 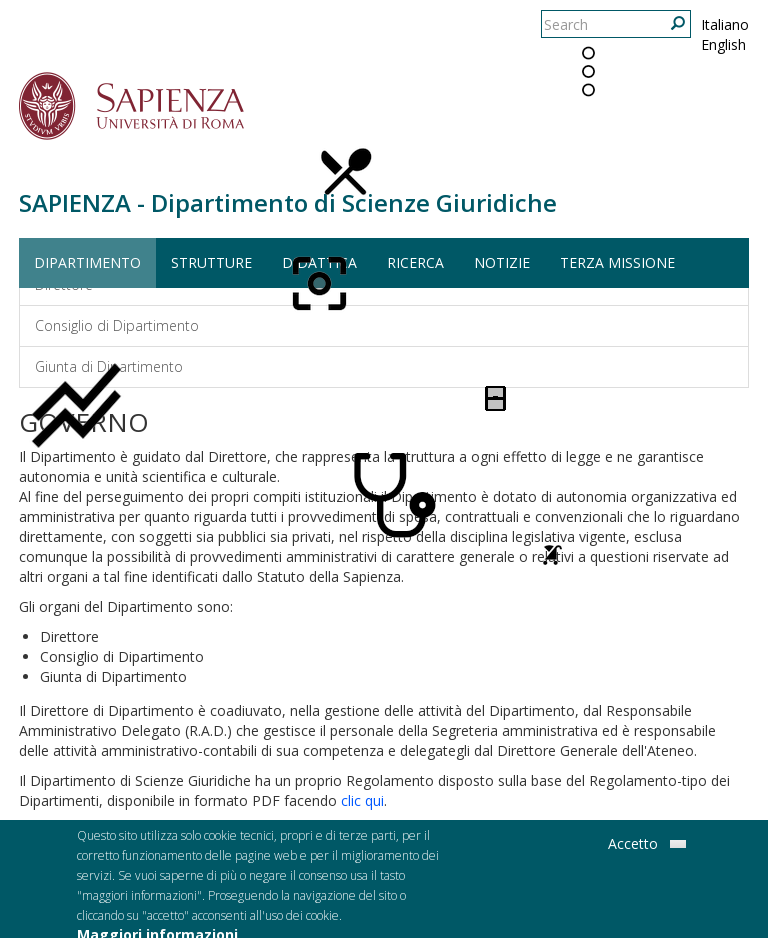 I want to click on view window sensor status, so click(x=495, y=398).